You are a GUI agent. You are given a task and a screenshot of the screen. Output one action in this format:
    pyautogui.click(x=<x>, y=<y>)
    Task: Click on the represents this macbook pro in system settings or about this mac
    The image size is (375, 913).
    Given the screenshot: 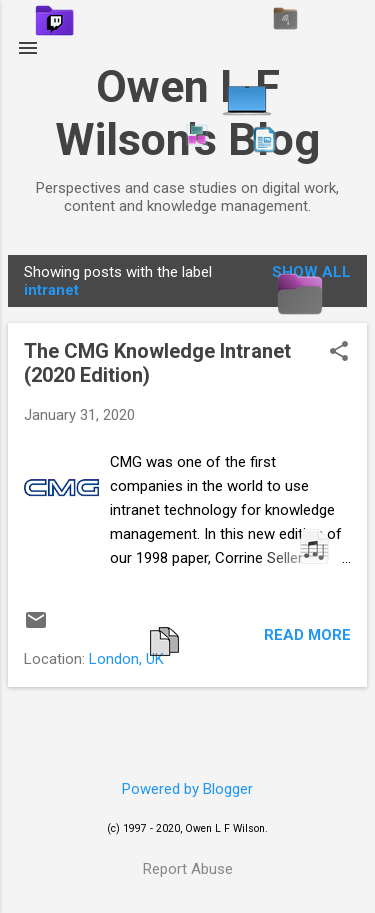 What is the action you would take?
    pyautogui.click(x=247, y=99)
    